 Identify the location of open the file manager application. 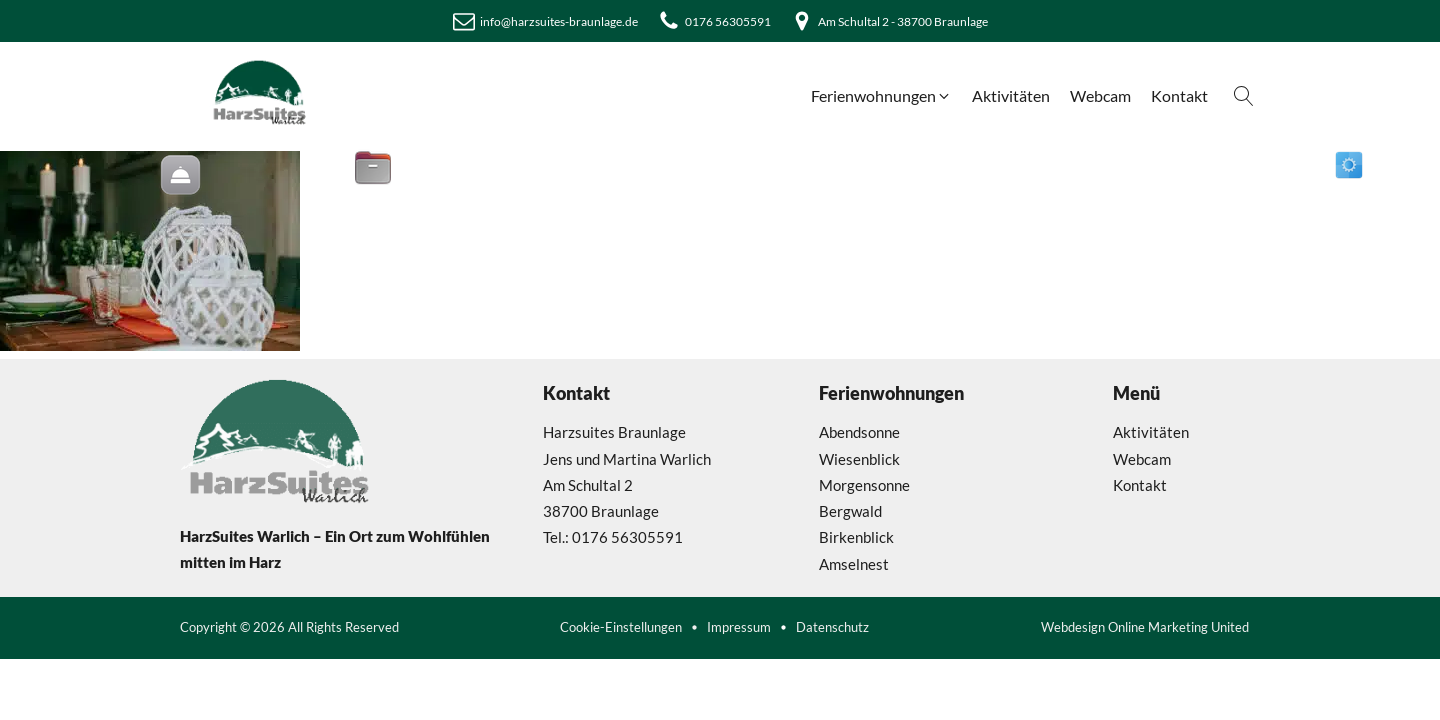
(373, 167).